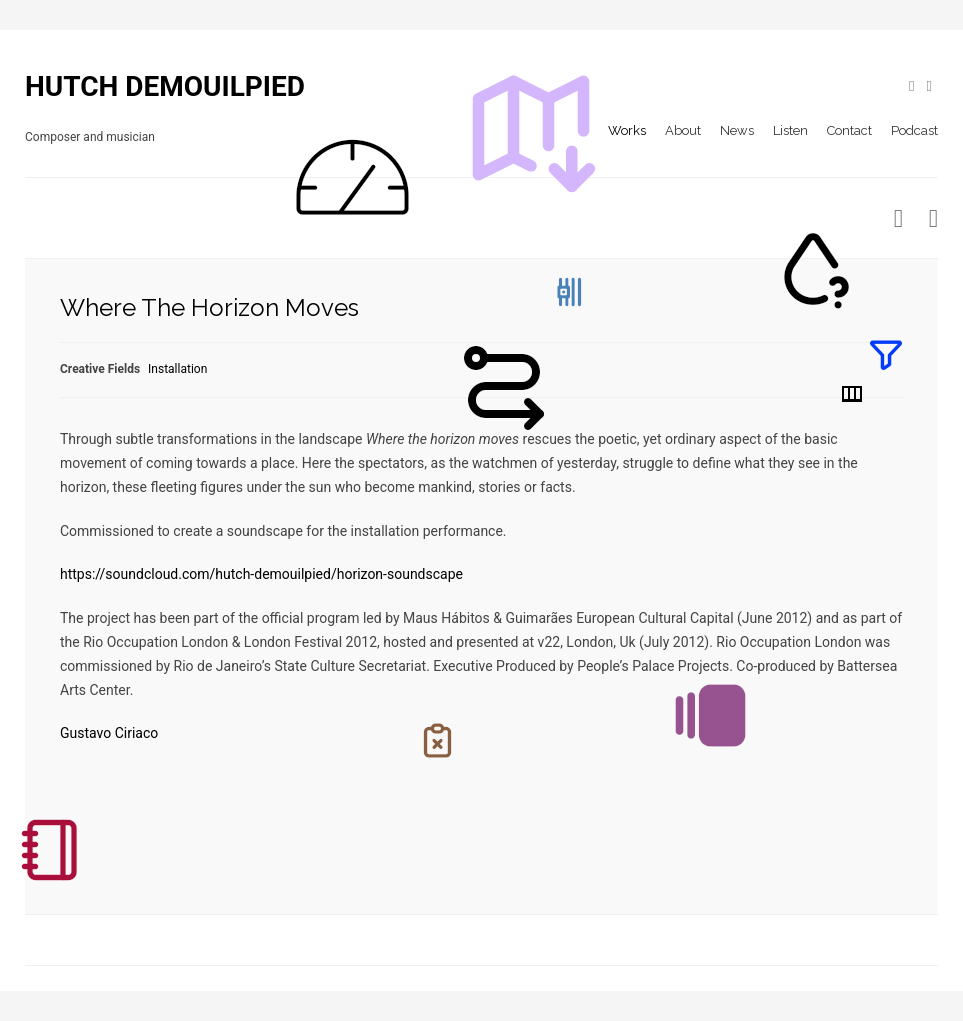 The height and width of the screenshot is (1021, 963). Describe the element at coordinates (570, 292) in the screenshot. I see `indicates a prison or correctional facility location` at that location.